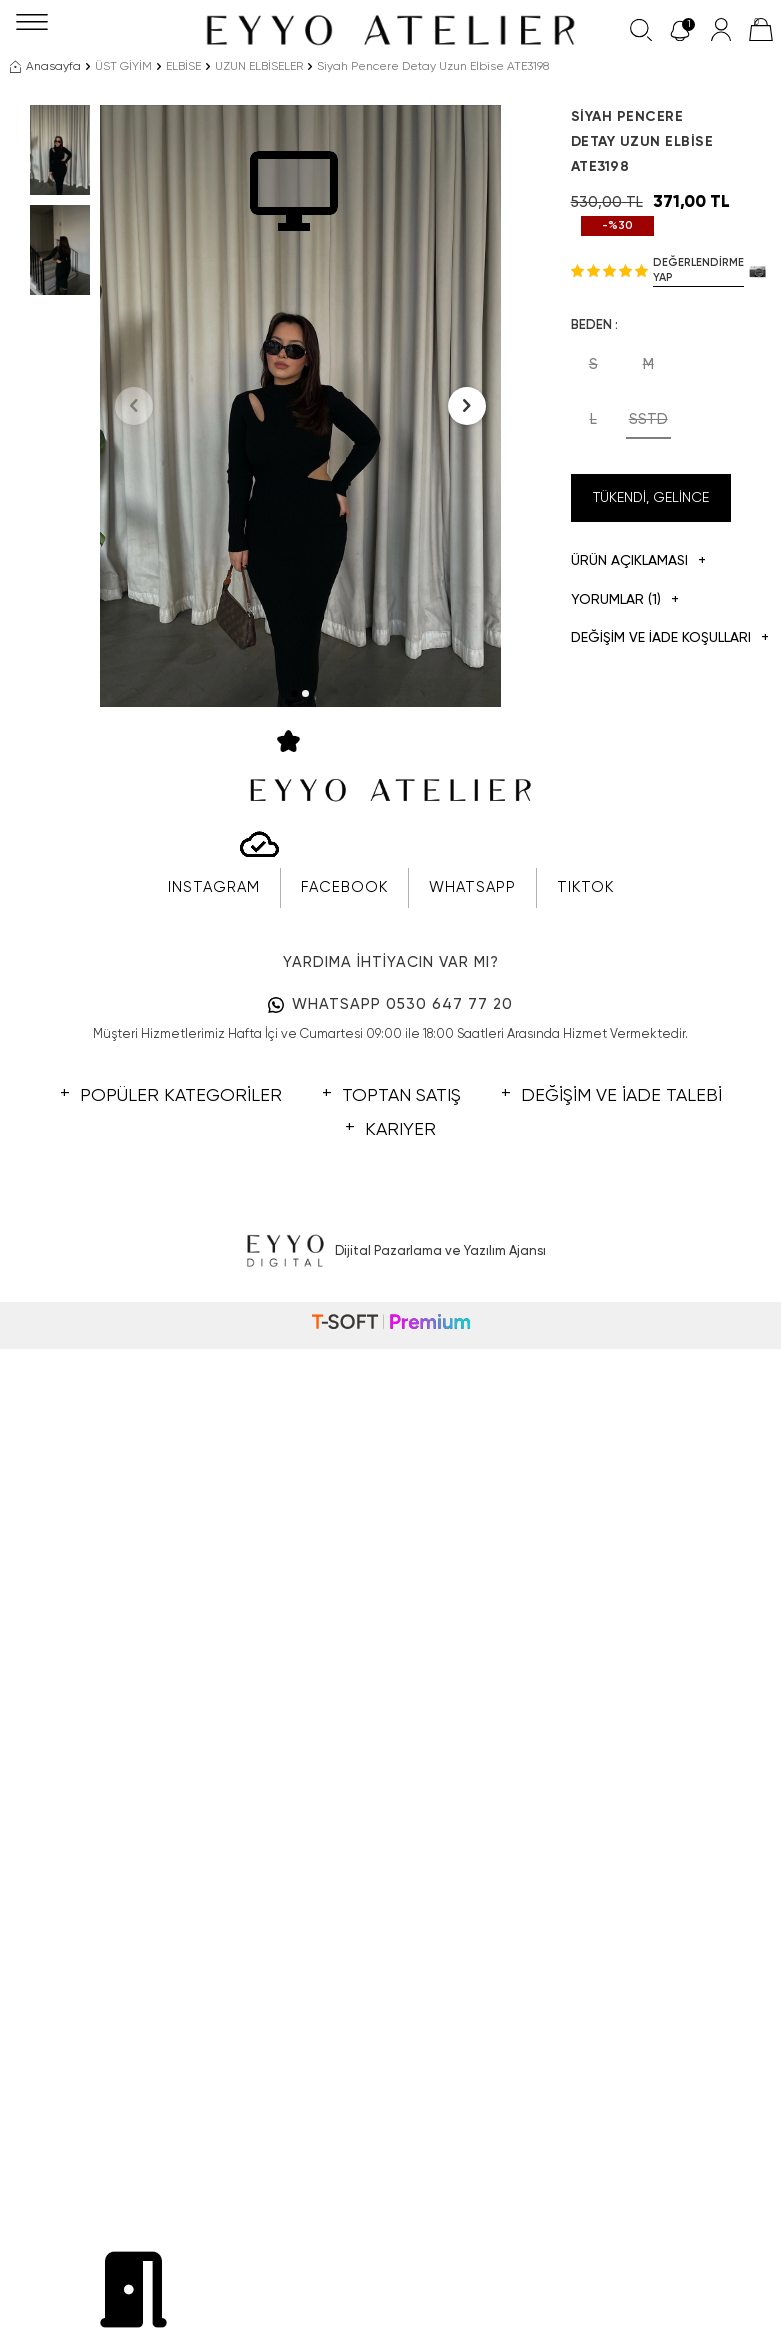  What do you see at coordinates (294, 191) in the screenshot?
I see `switch to desktop view` at bounding box center [294, 191].